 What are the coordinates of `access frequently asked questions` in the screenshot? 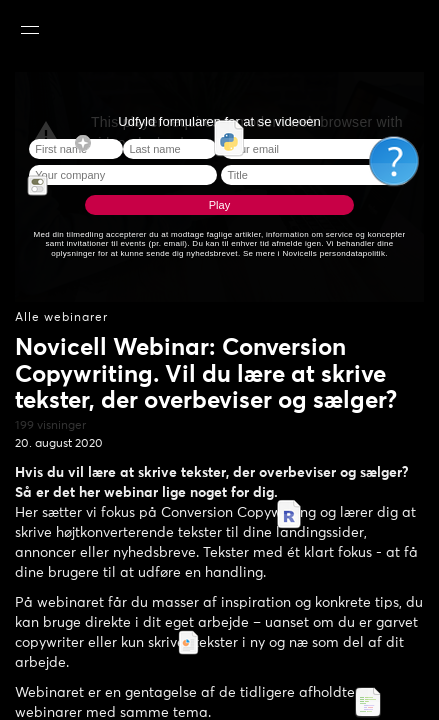 It's located at (394, 161).